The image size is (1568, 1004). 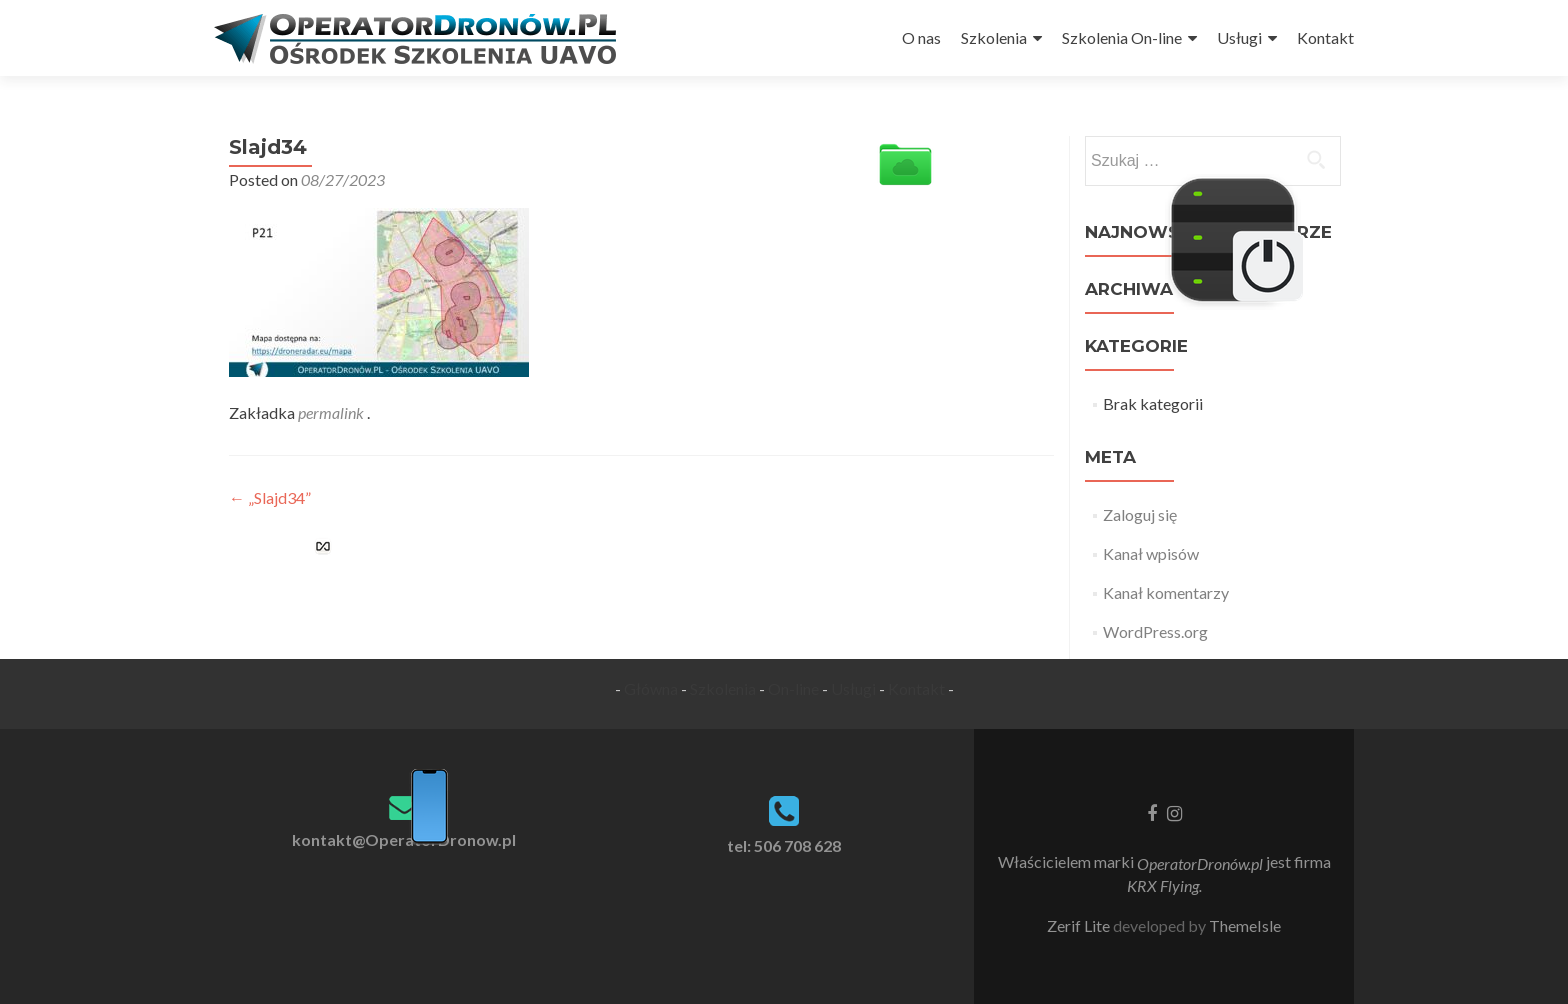 What do you see at coordinates (1234, 242) in the screenshot?
I see `configure network boot server settings` at bounding box center [1234, 242].